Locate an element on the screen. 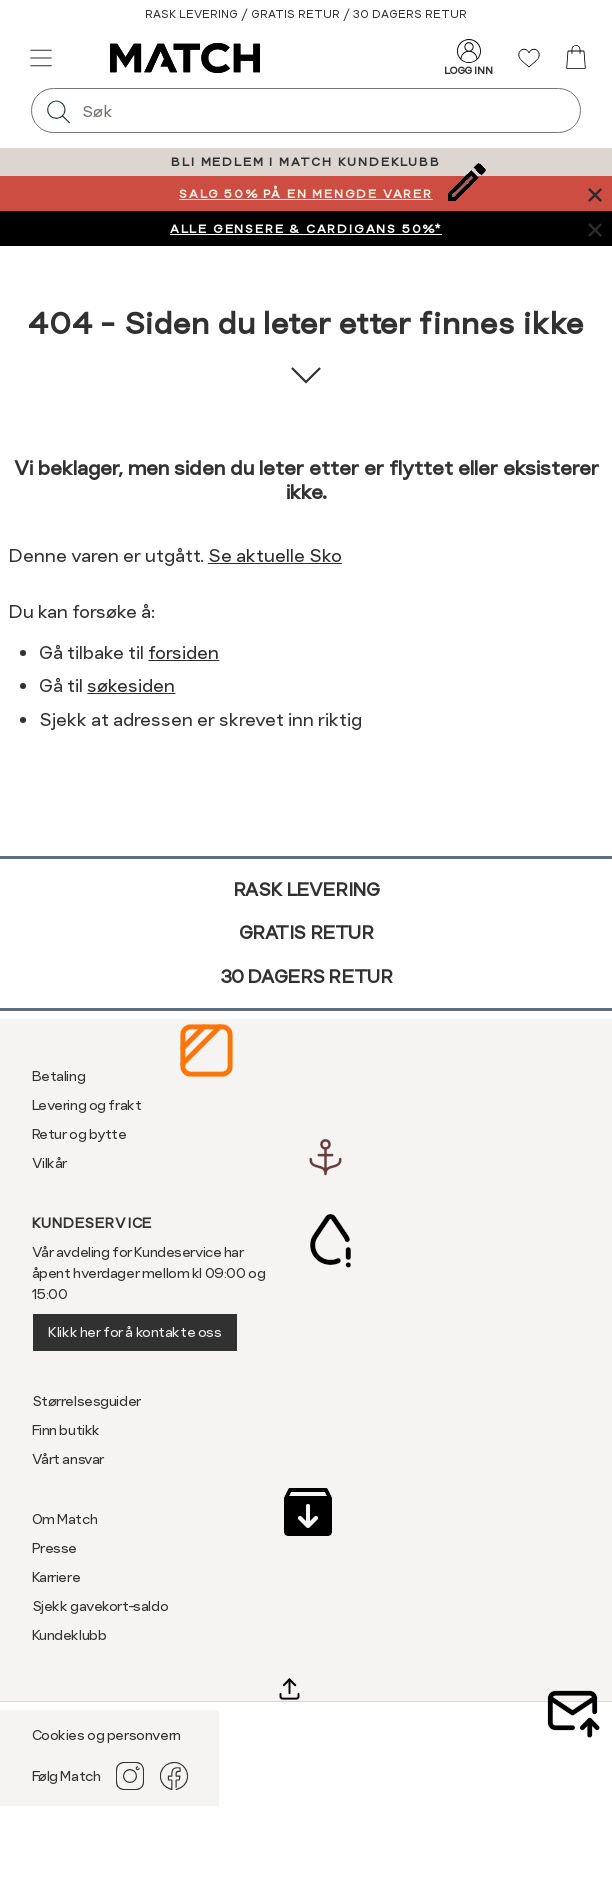 This screenshot has height=1900, width=612. upload or send an email is located at coordinates (572, 1710).